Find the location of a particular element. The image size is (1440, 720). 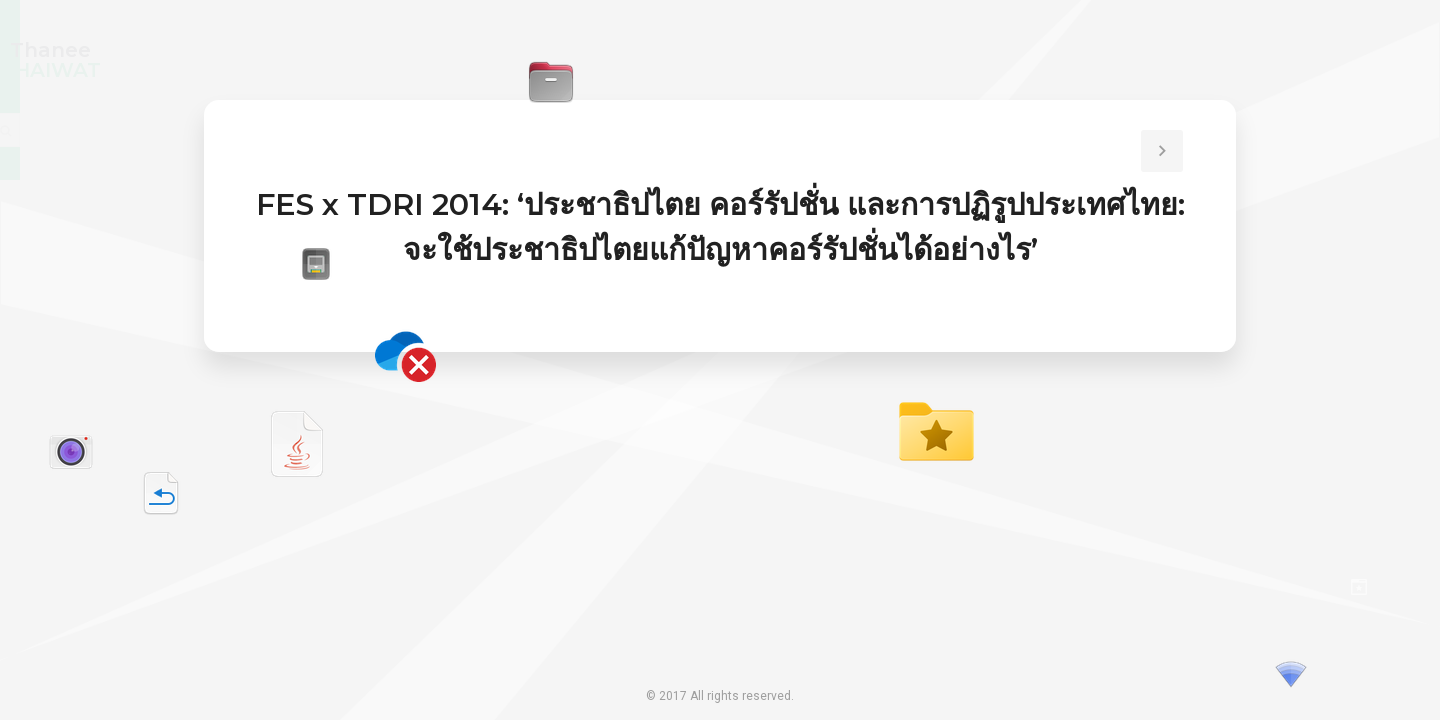

revert document to previous version is located at coordinates (161, 493).